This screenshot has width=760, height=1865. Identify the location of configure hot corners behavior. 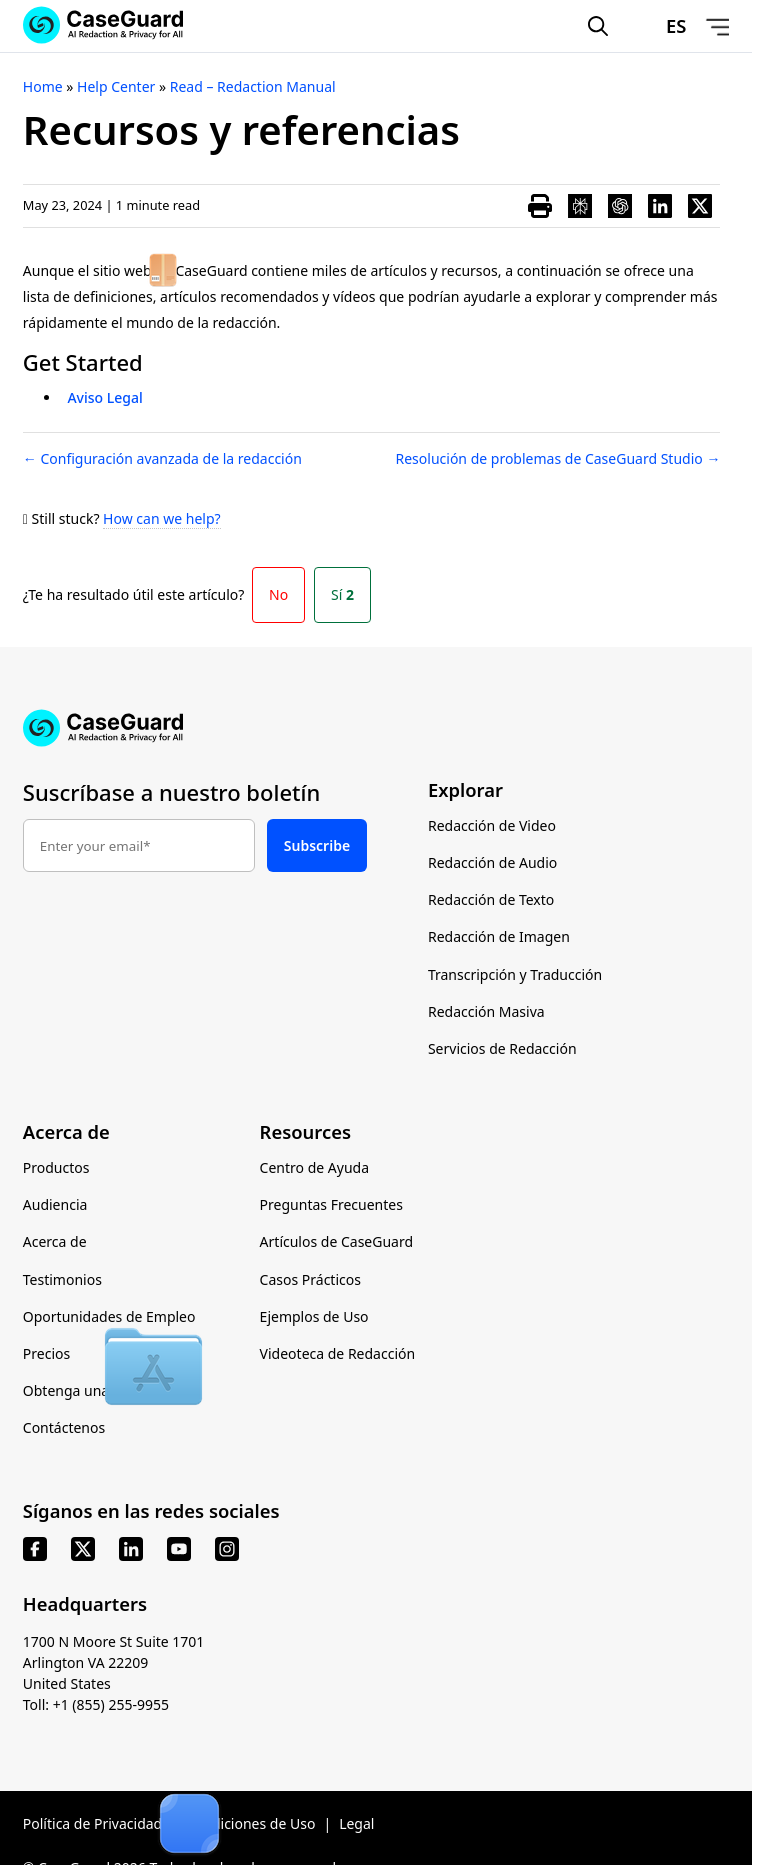
(189, 1824).